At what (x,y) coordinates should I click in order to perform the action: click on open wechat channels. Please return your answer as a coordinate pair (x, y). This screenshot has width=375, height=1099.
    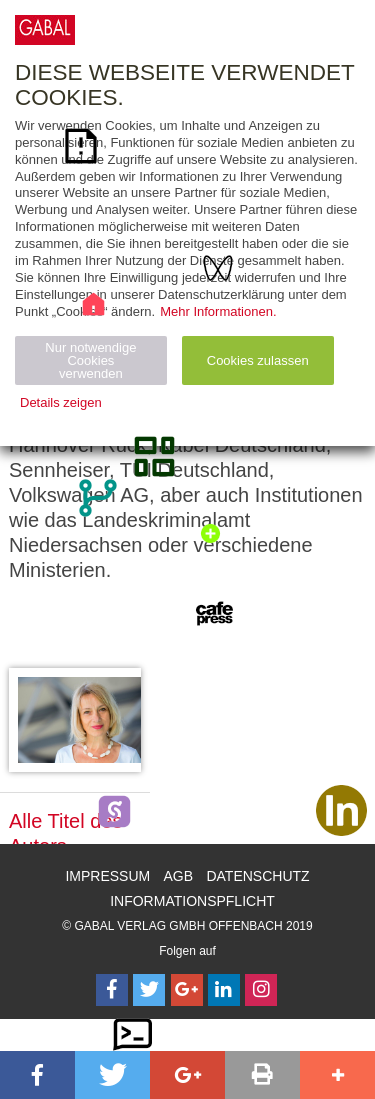
    Looking at the image, I should click on (218, 268).